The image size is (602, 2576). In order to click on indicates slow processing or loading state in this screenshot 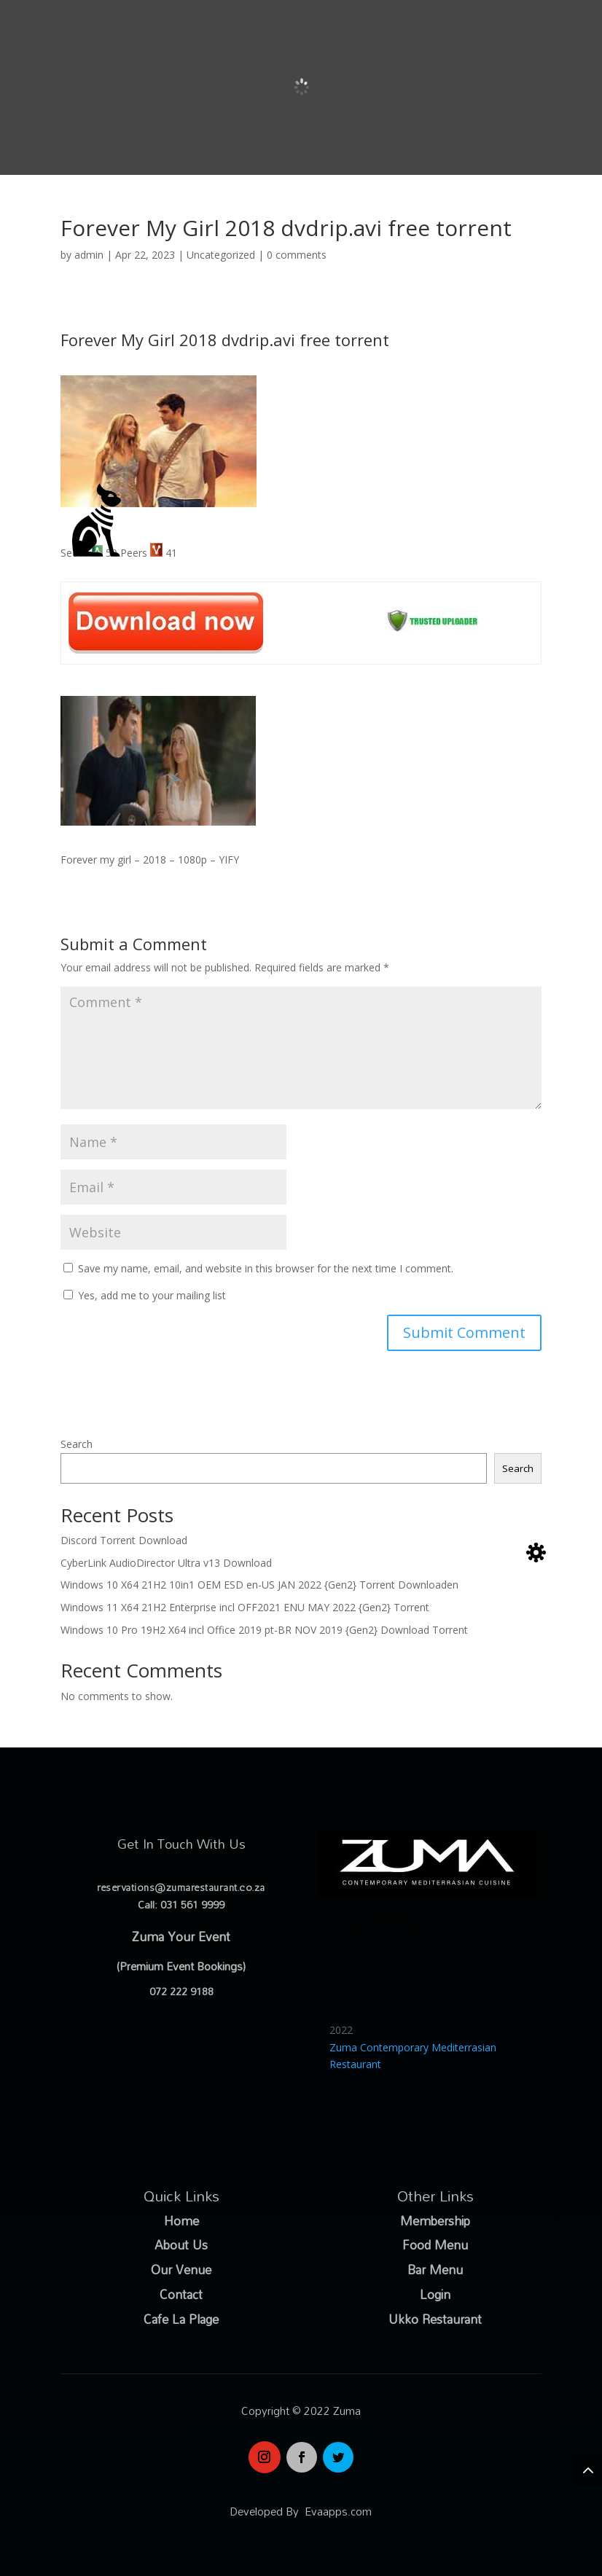, I will do `click(536, 1552)`.